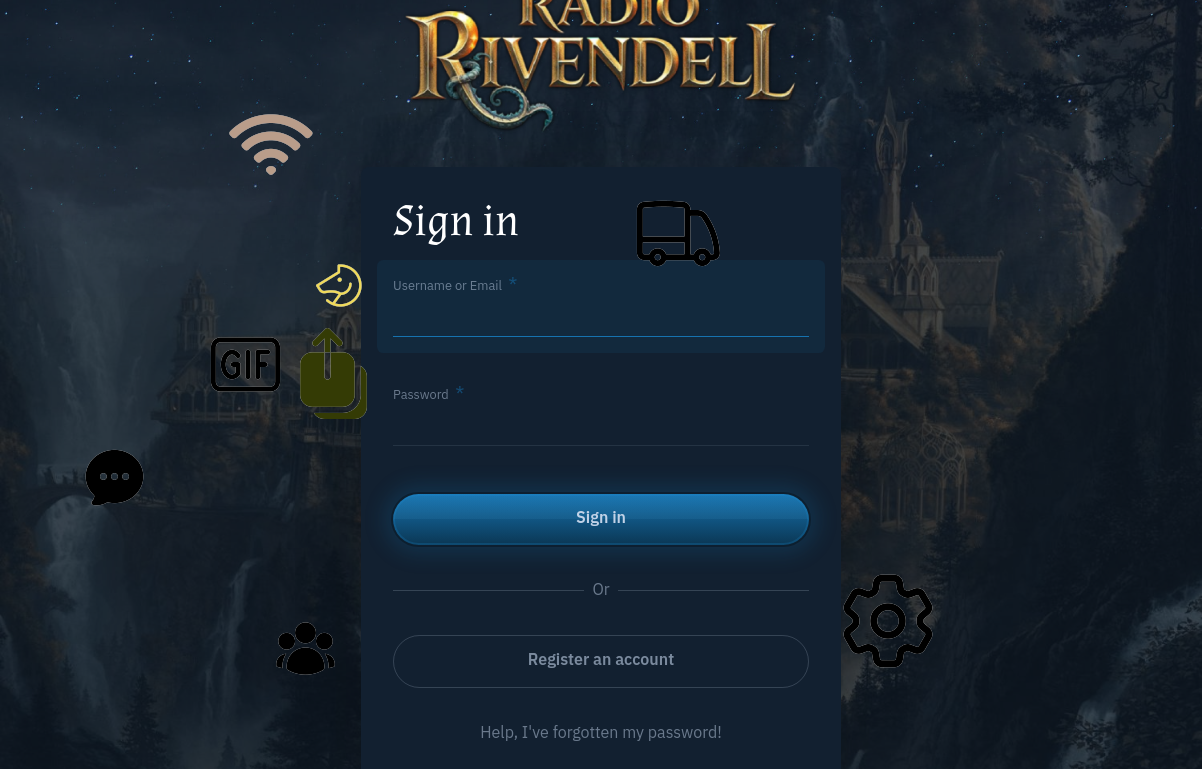  I want to click on track your delivery status, so click(678, 230).